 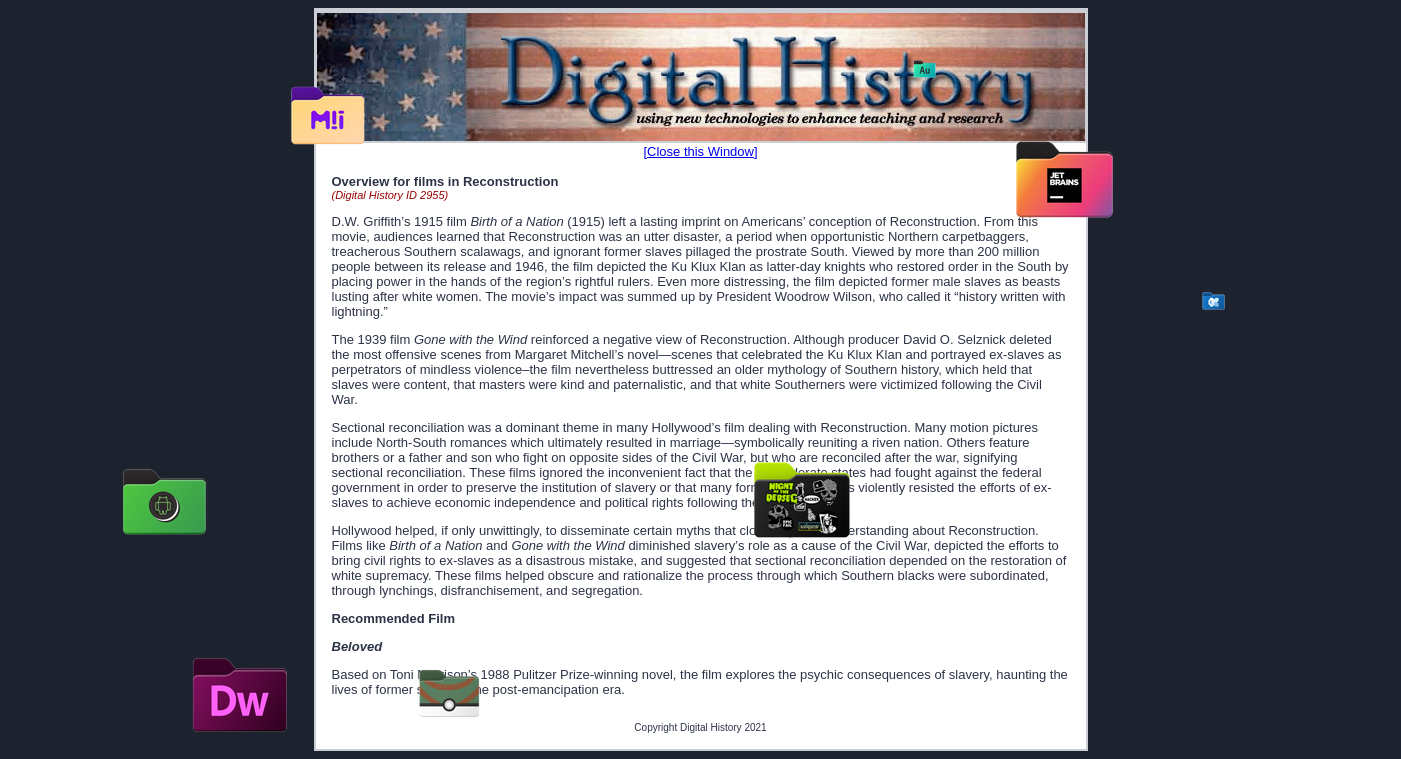 What do you see at coordinates (449, 695) in the screenshot?
I see `folder for pokémon nest ball related content` at bounding box center [449, 695].